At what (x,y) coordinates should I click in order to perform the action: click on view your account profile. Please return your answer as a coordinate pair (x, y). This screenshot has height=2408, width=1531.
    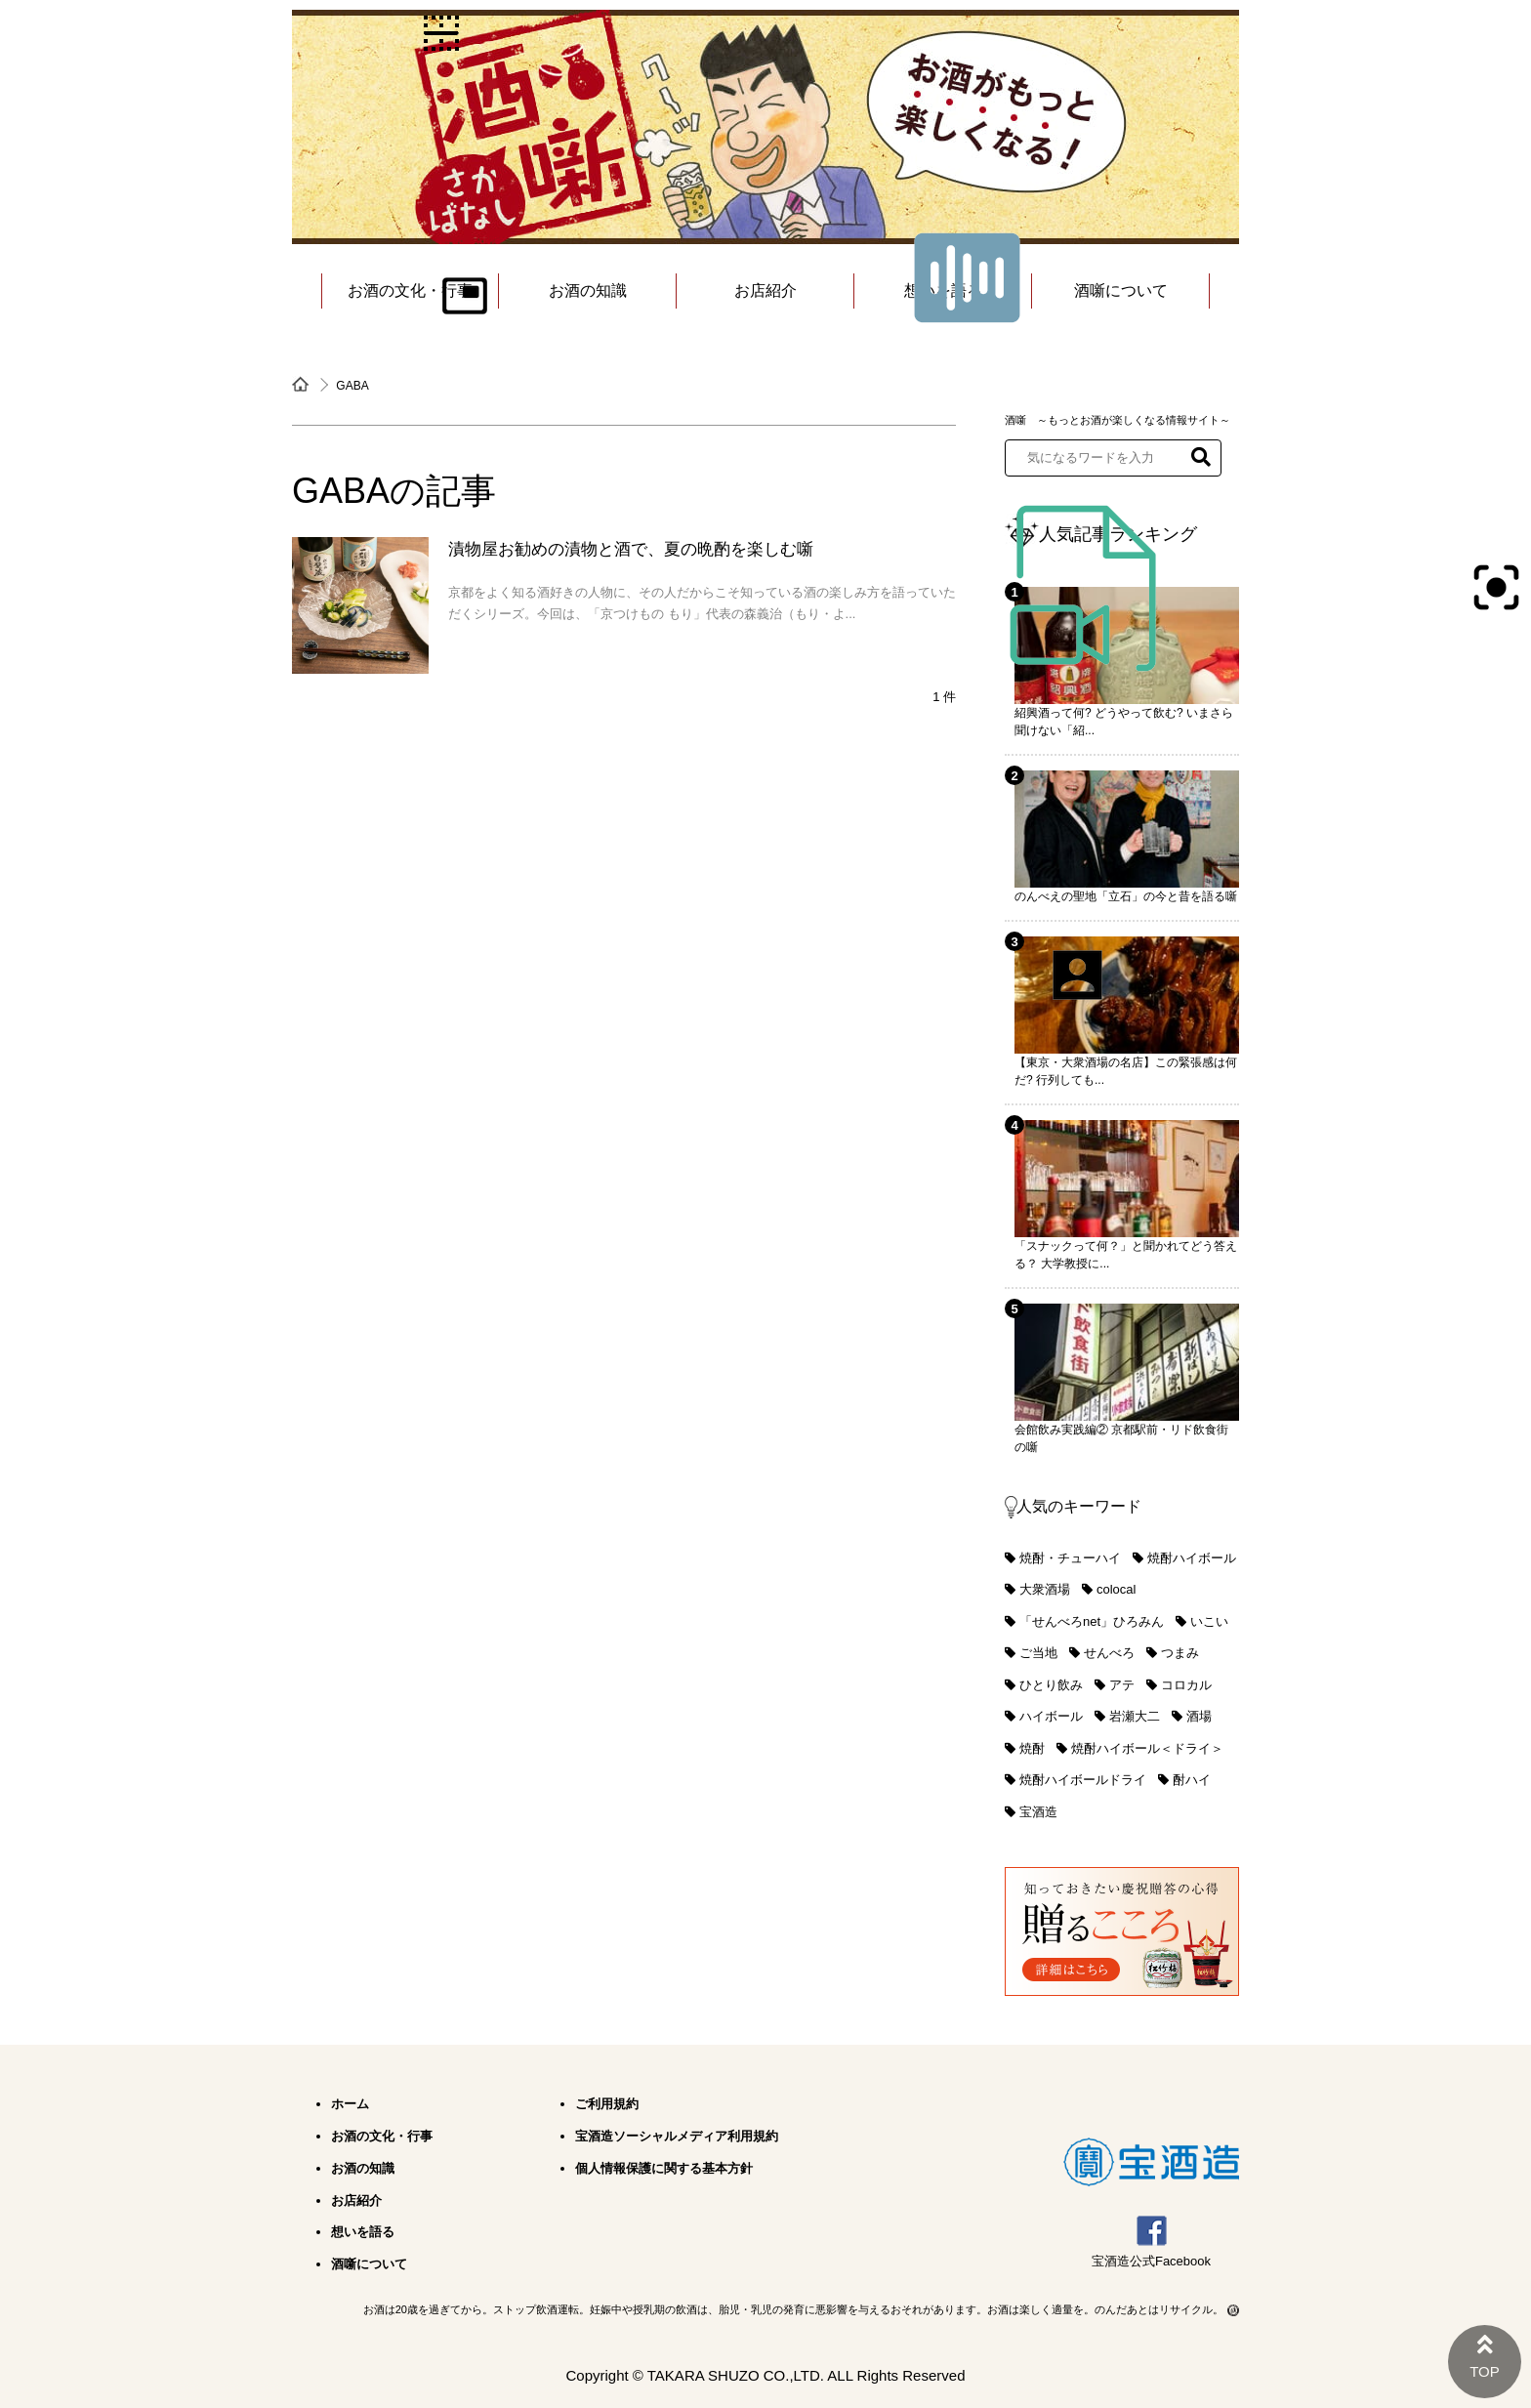
    Looking at the image, I should click on (1077, 975).